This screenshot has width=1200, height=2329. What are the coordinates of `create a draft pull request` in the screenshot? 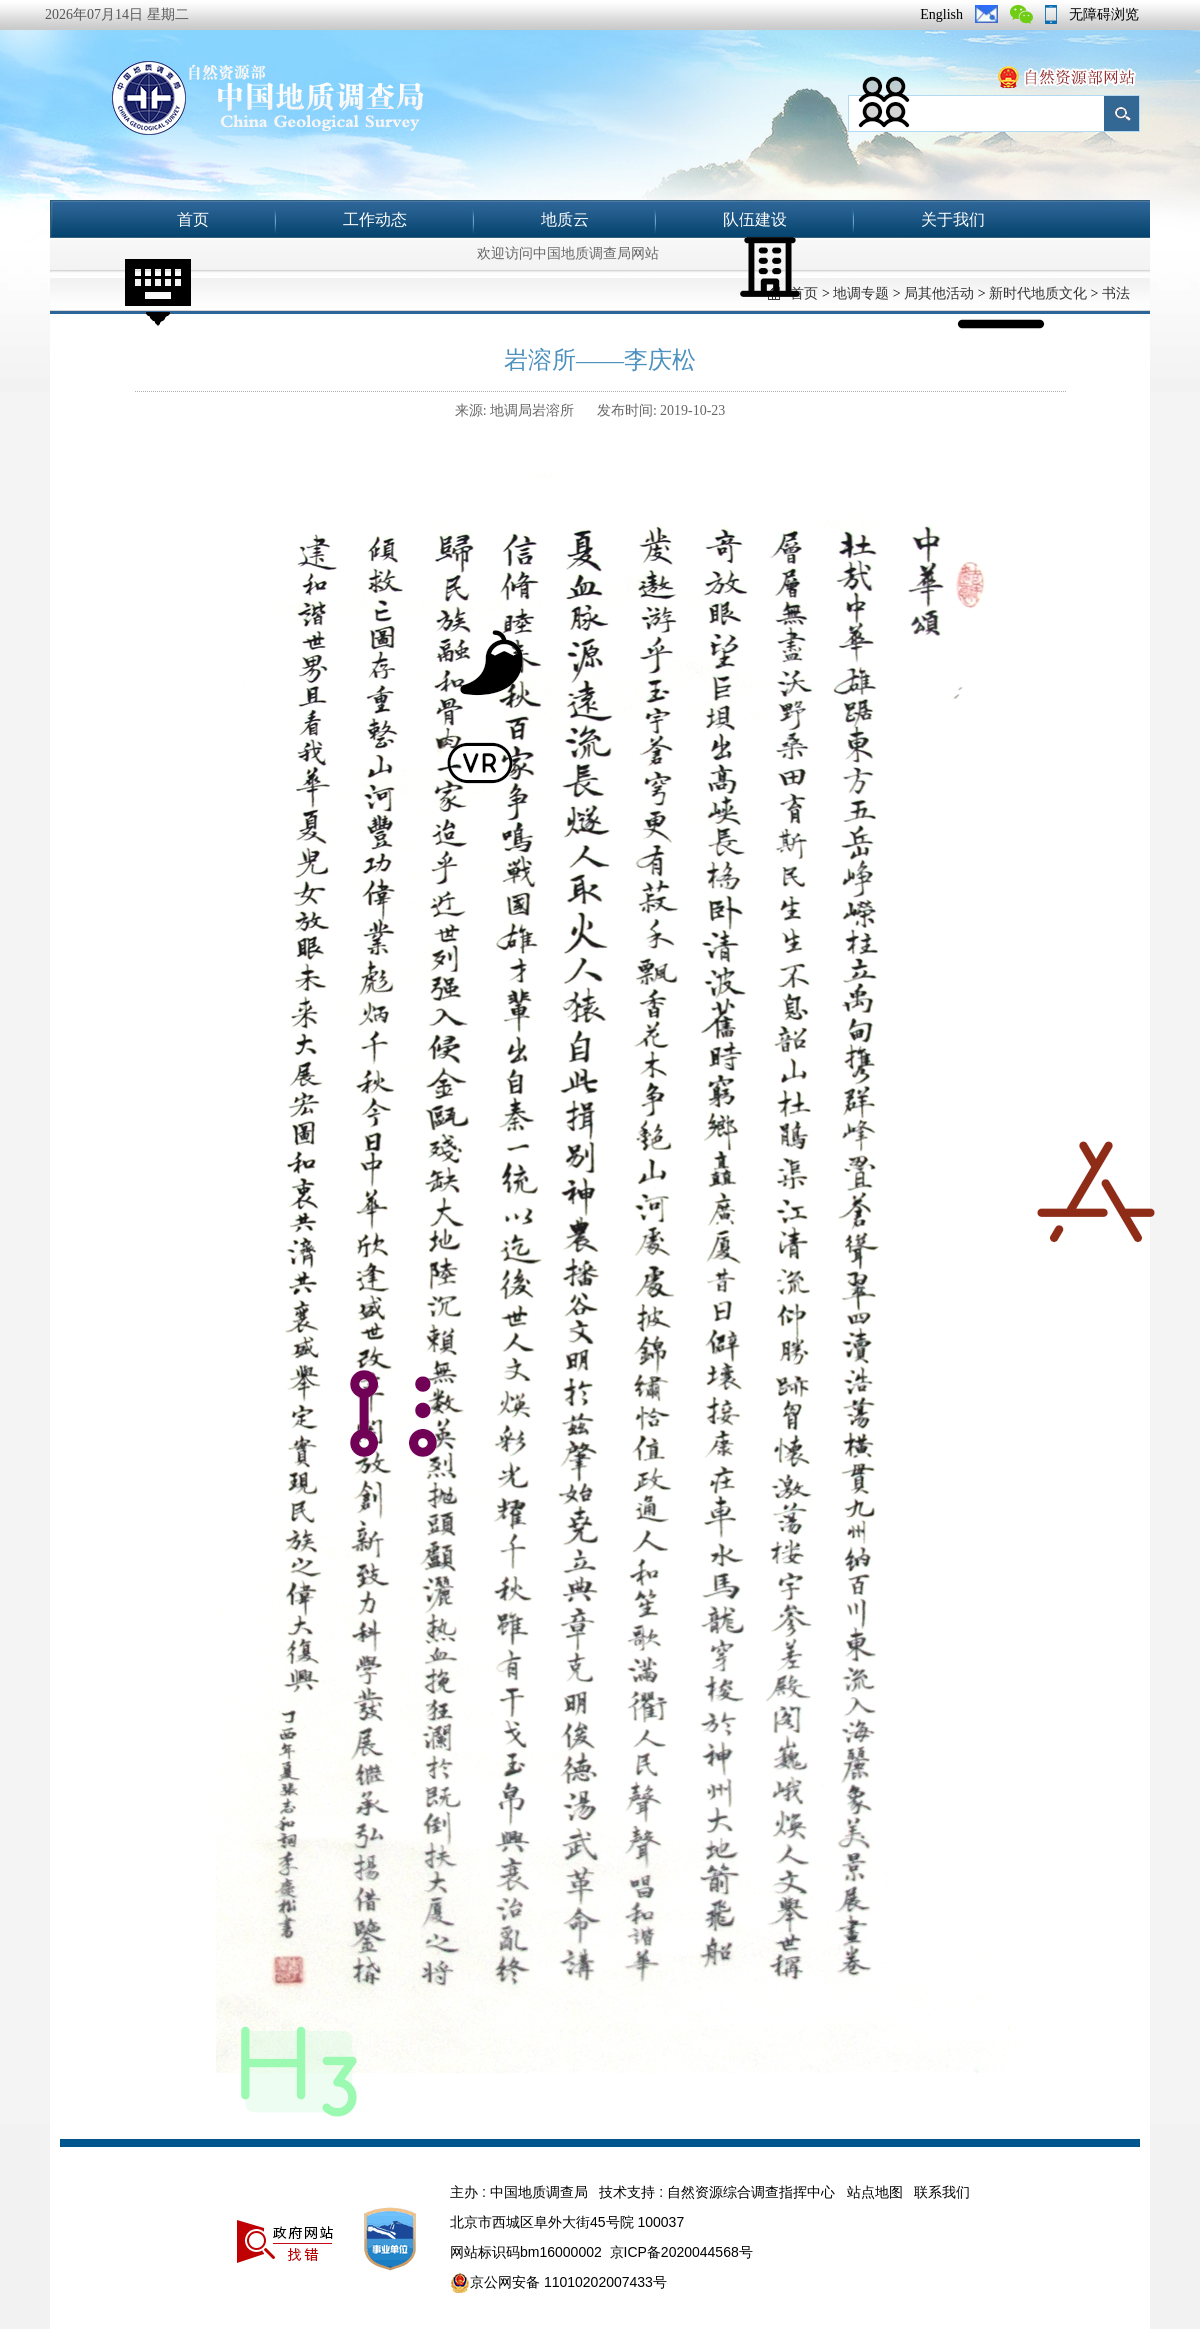 It's located at (393, 1413).